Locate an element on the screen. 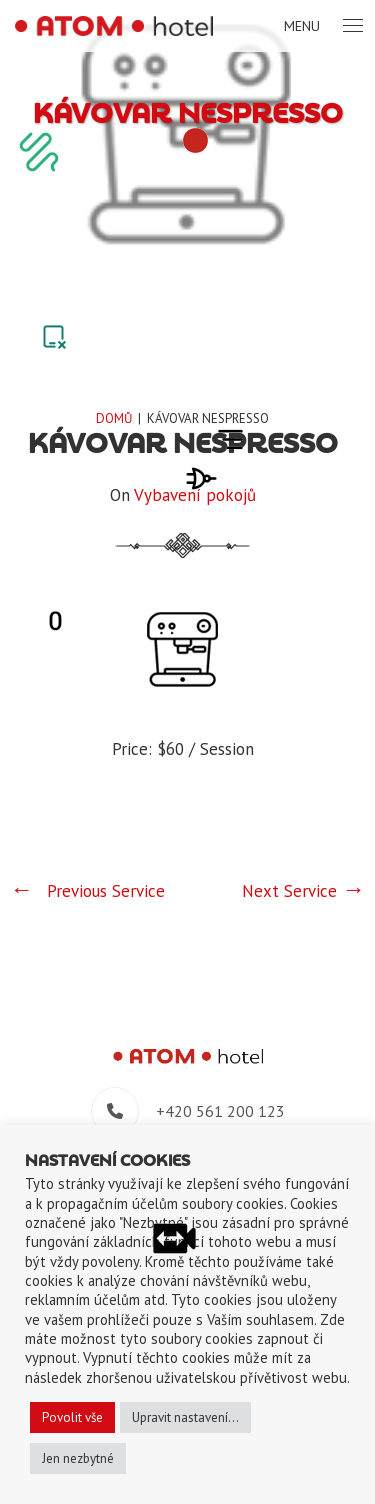 The image size is (375, 1504). open navigation menu is located at coordinates (230, 439).